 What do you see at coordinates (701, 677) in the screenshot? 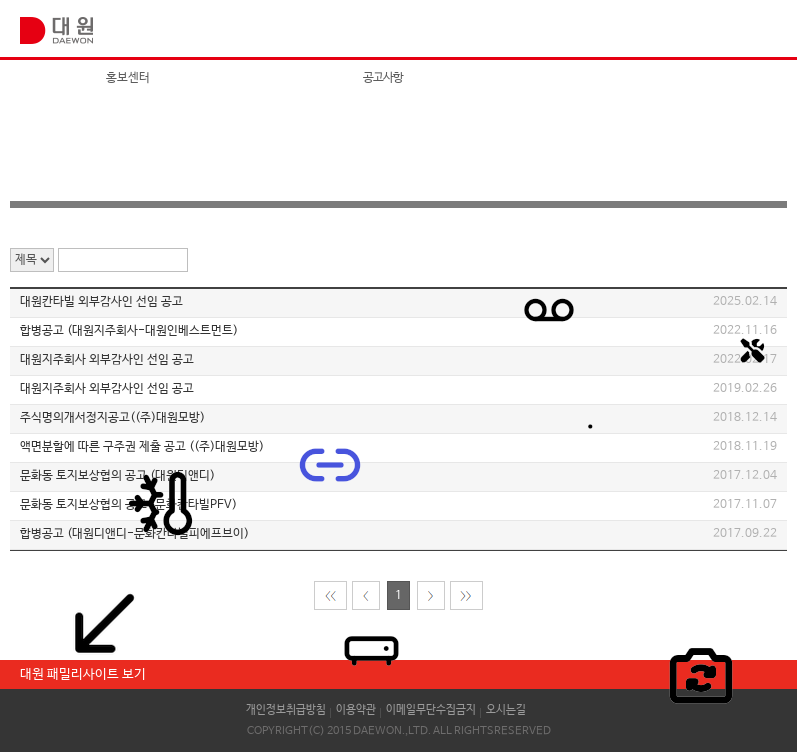
I see `switch between front and rear camera` at bounding box center [701, 677].